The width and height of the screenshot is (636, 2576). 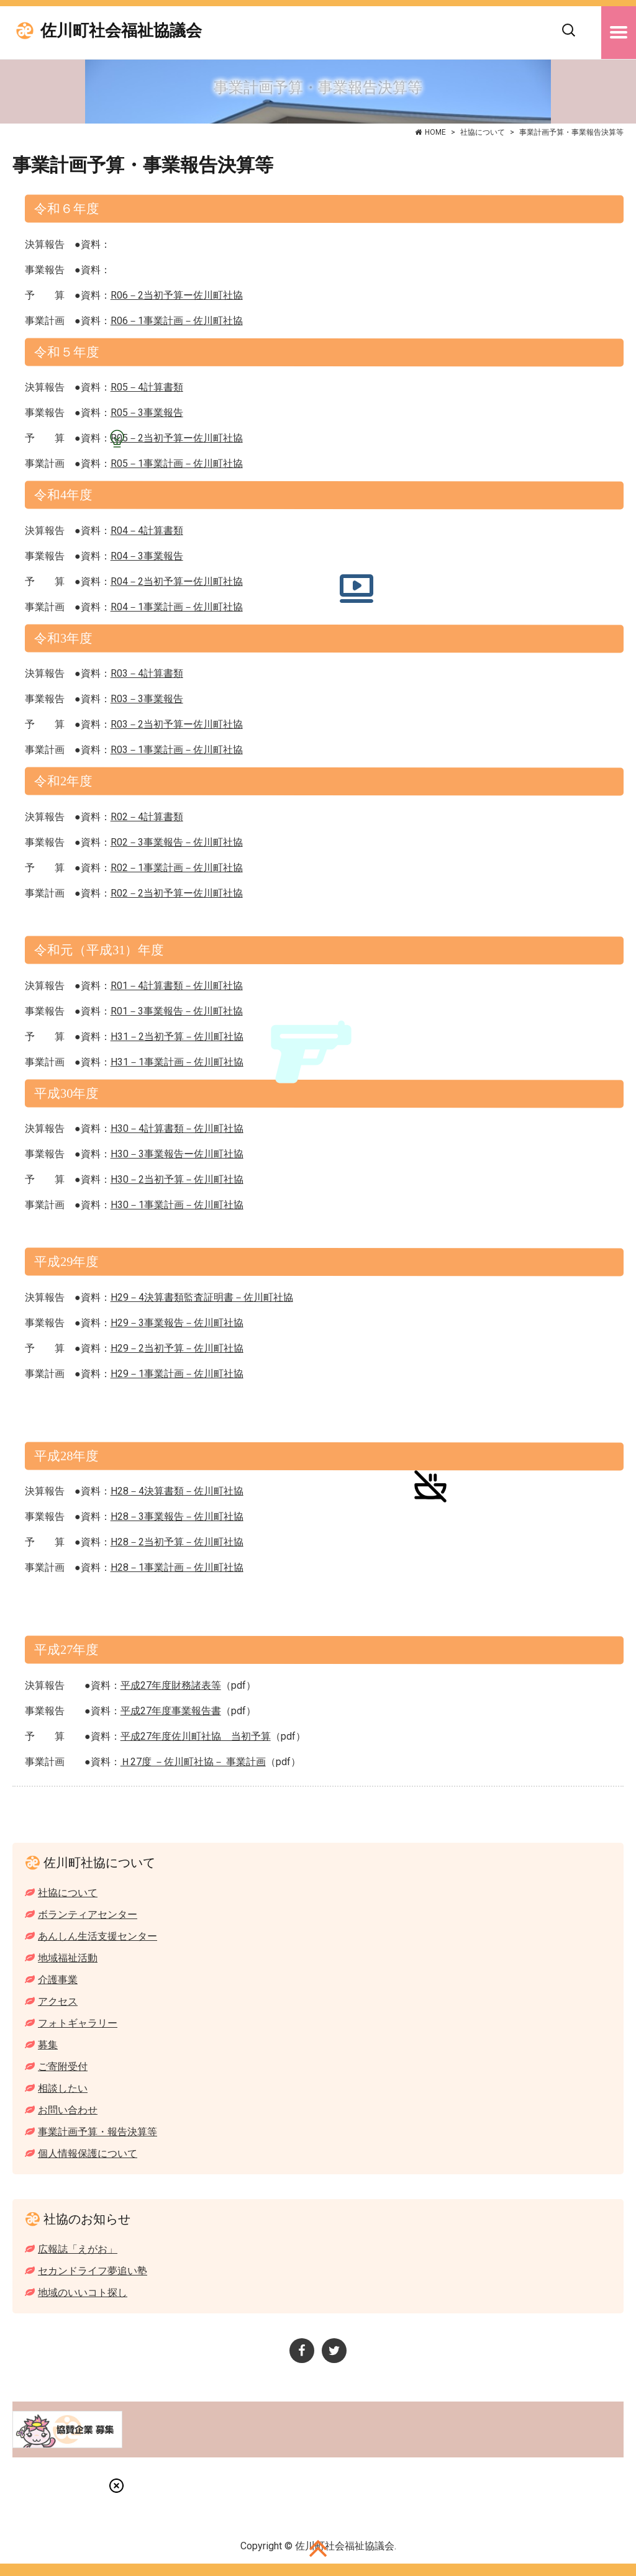 What do you see at coordinates (117, 438) in the screenshot?
I see `toggle idea or suggestion feature` at bounding box center [117, 438].